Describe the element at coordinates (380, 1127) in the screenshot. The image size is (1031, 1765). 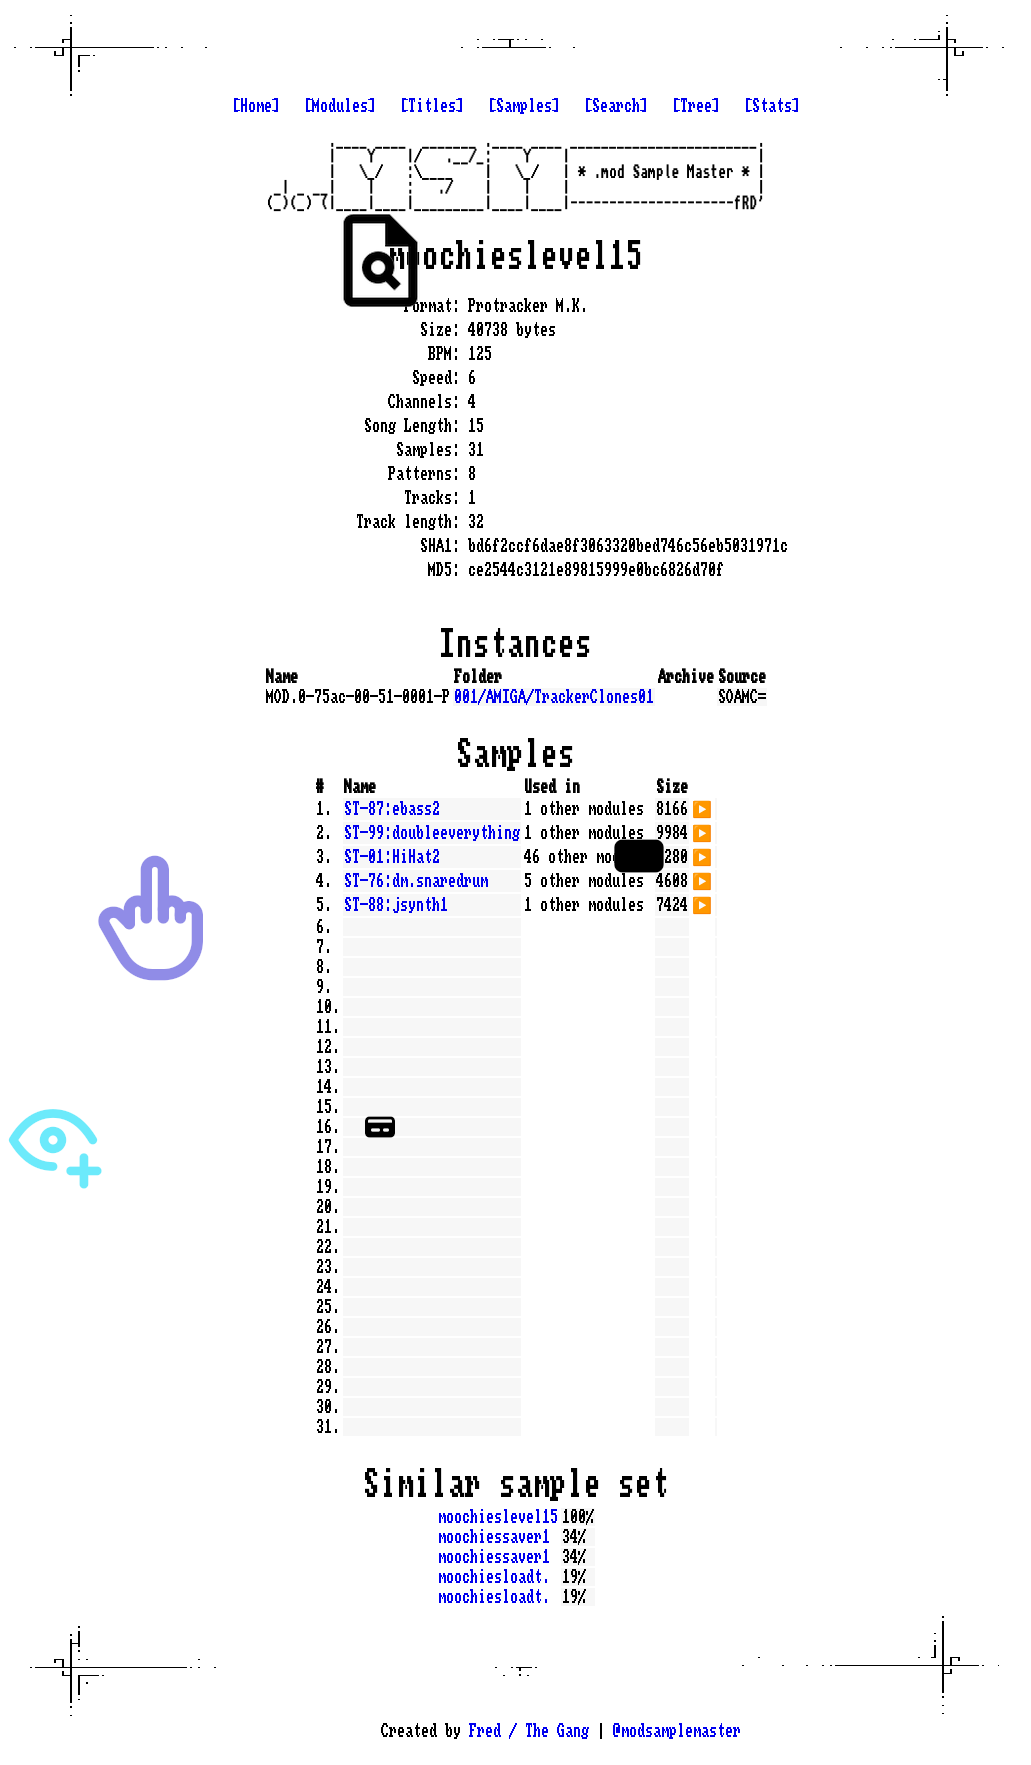
I see `manage payment methods` at that location.